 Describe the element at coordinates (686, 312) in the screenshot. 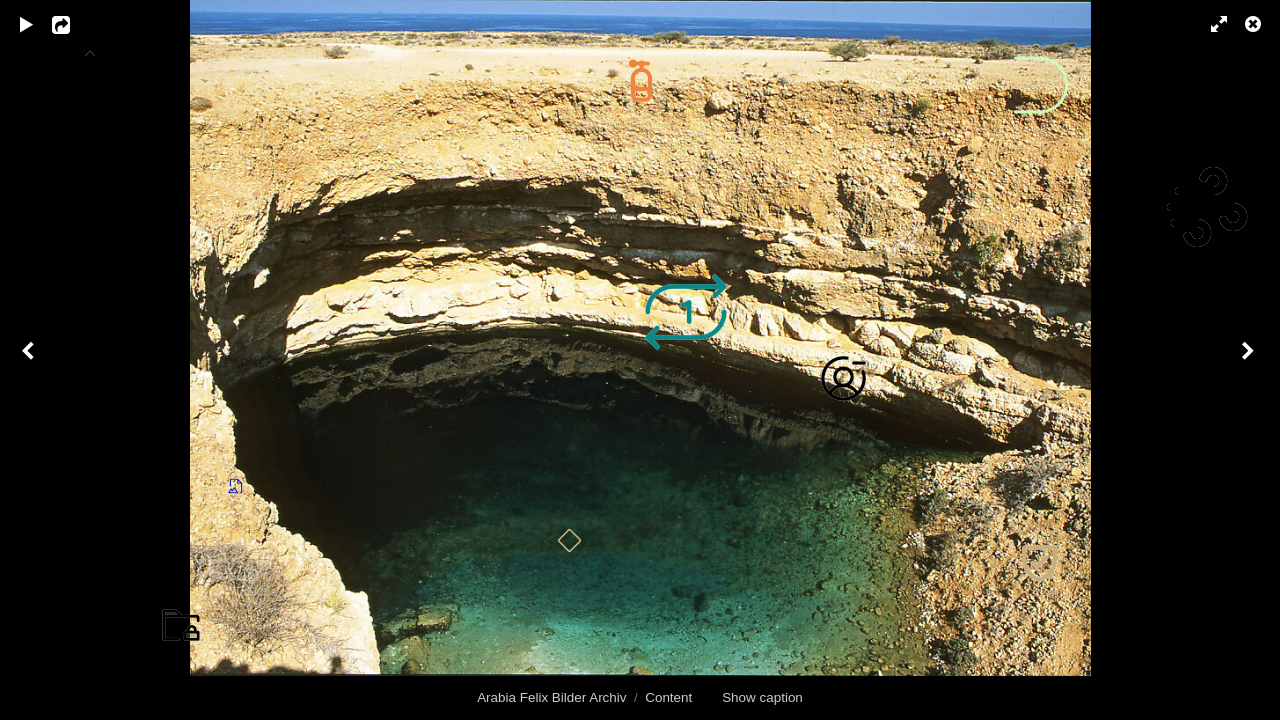

I see `repeat current track once` at that location.